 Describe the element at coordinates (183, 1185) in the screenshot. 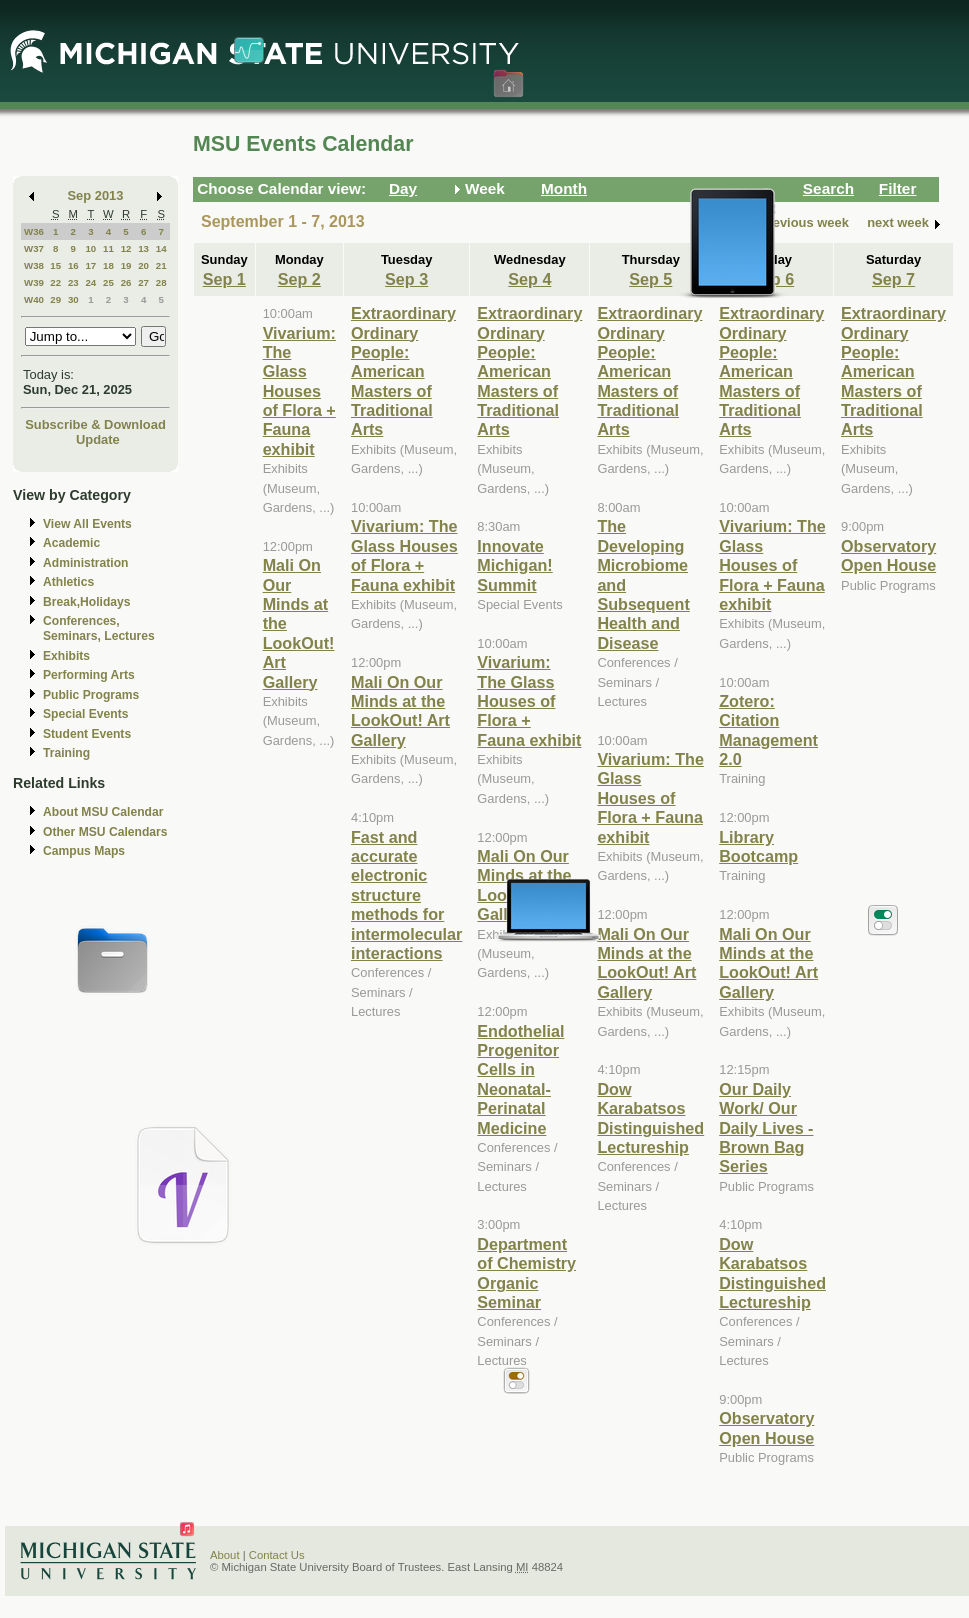

I see `vala programming language source file` at that location.